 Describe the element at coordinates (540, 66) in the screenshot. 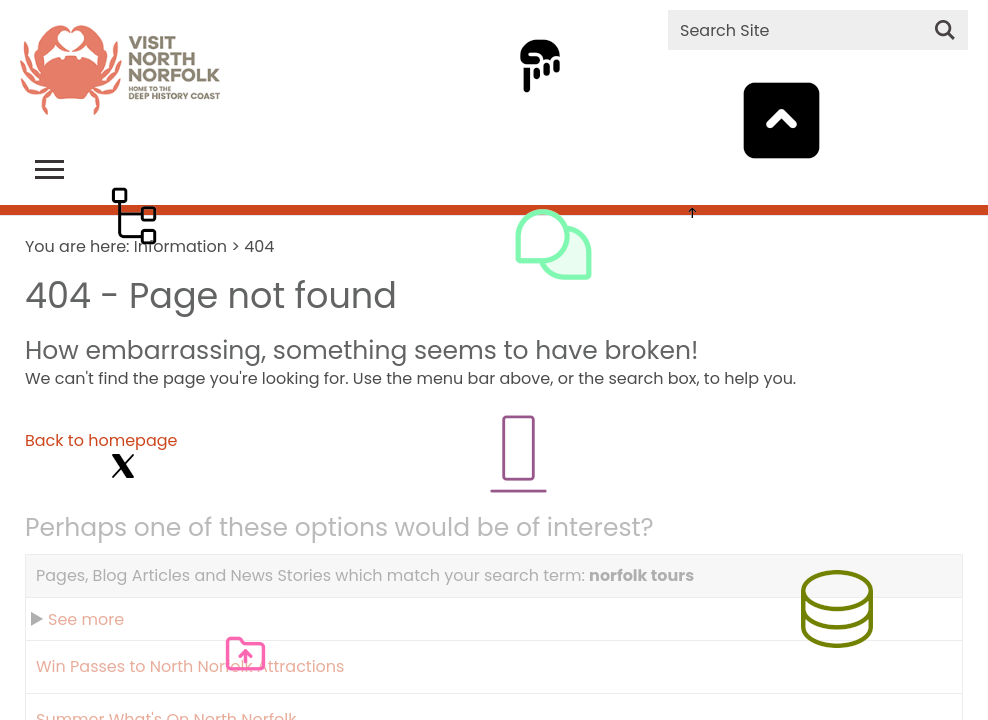

I see `scroll down or view content below` at that location.